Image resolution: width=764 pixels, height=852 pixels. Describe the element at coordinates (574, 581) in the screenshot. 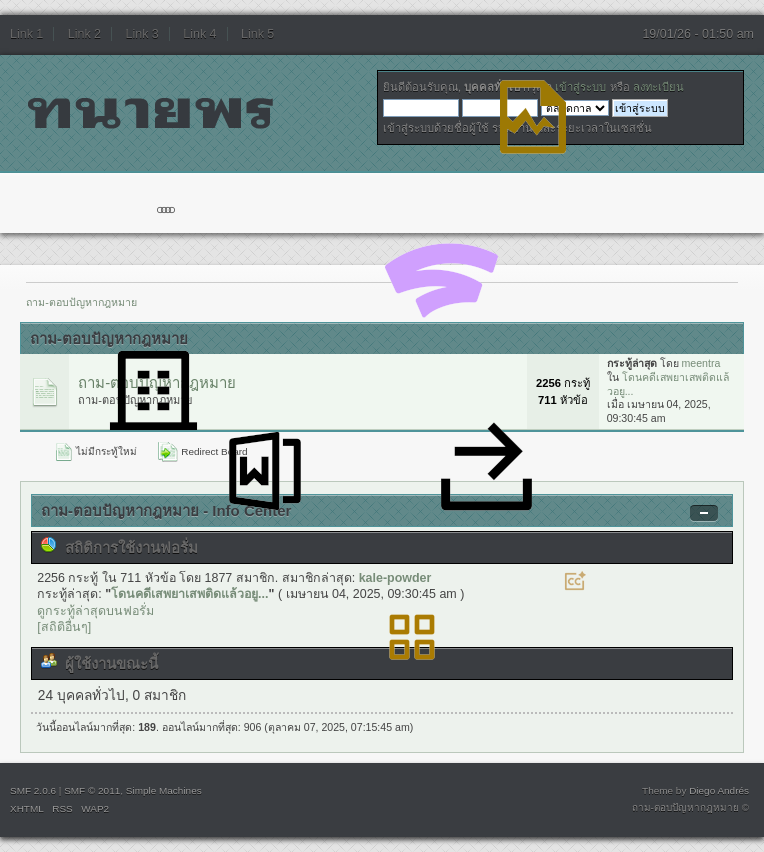

I see `enable AI-powered closed captions` at that location.